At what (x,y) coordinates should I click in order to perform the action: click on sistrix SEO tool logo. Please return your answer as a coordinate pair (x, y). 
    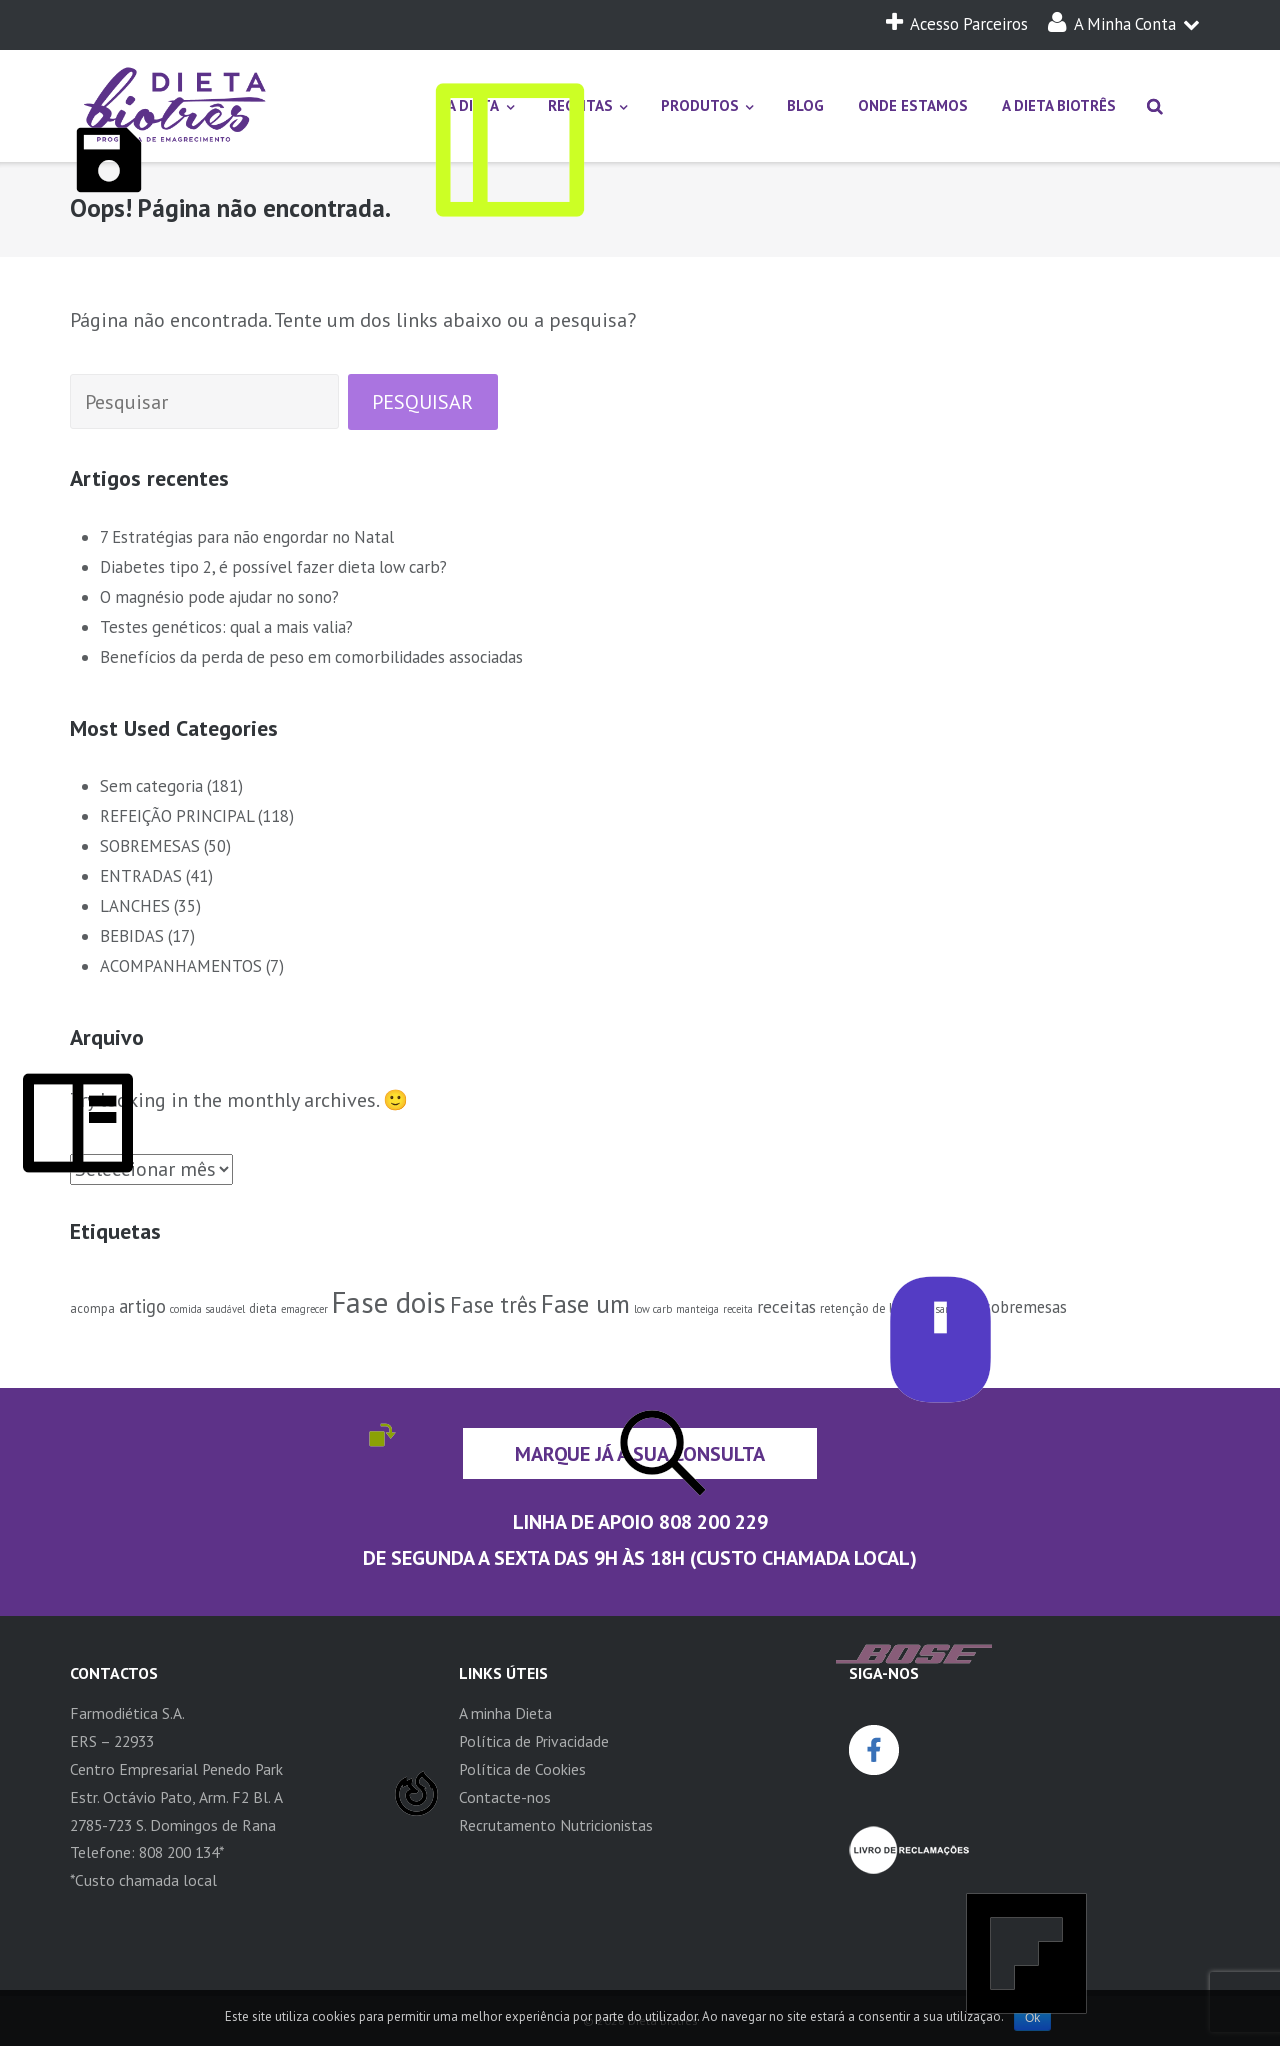
    Looking at the image, I should click on (663, 1453).